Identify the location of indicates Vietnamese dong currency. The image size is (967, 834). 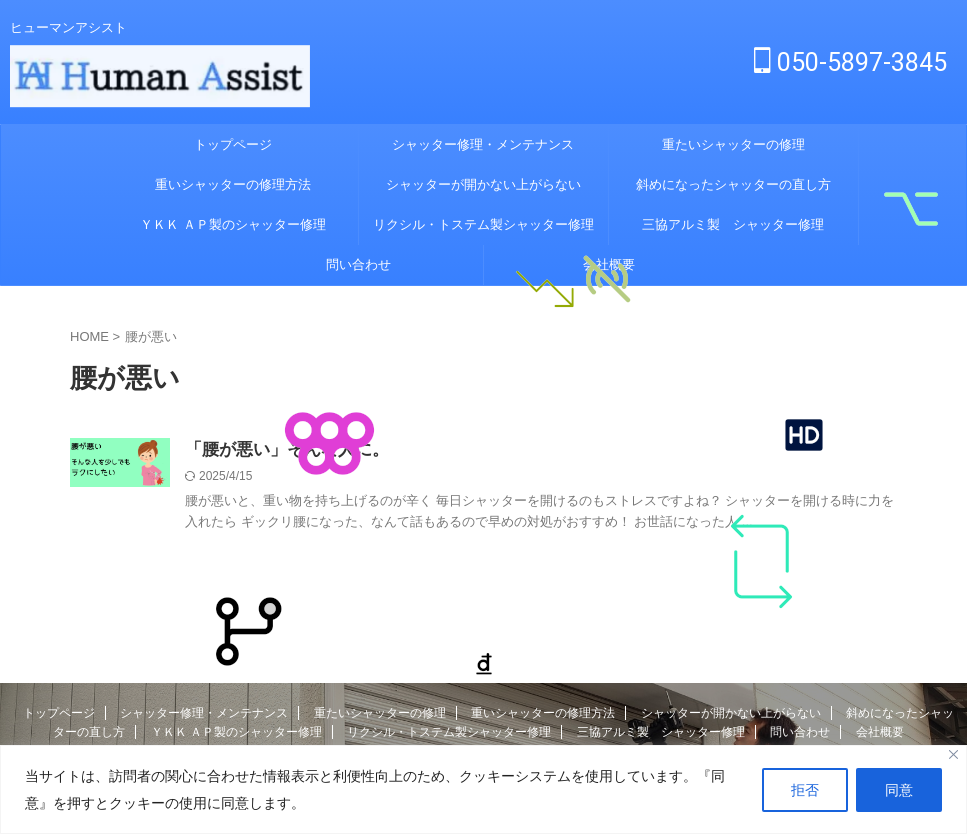
(484, 664).